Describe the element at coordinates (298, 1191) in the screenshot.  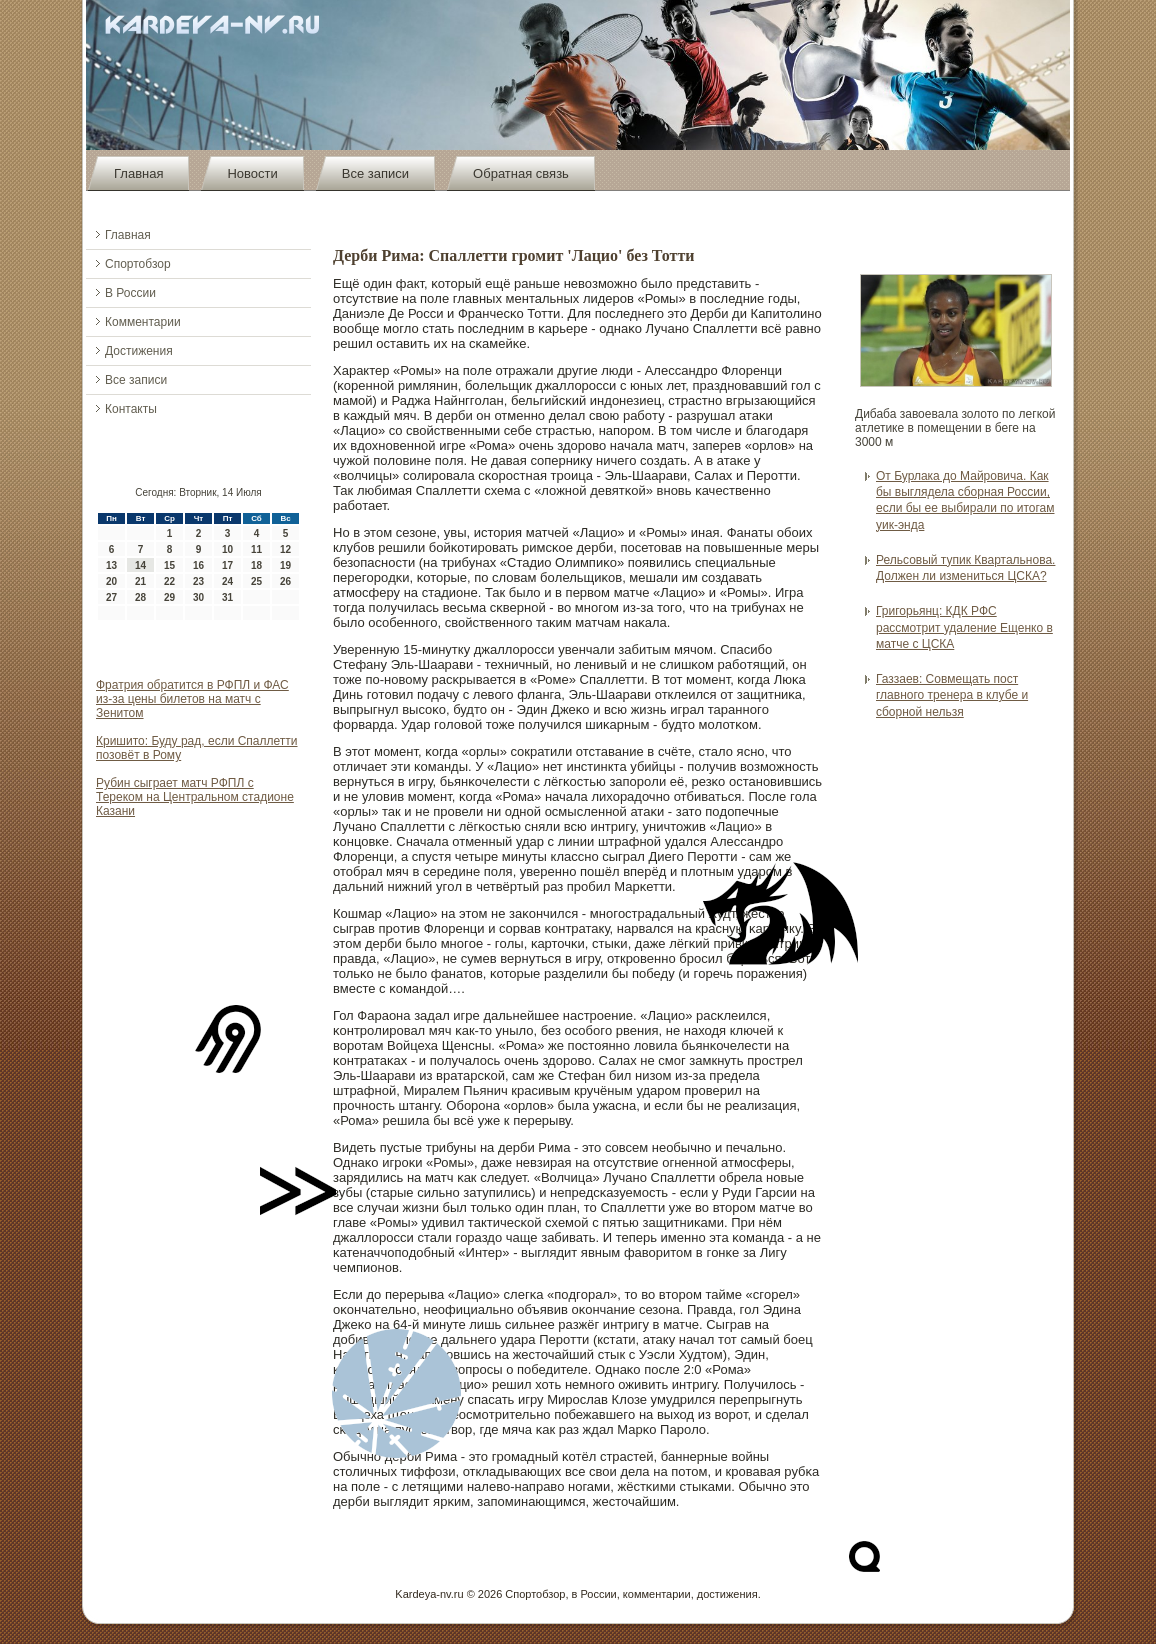
I see `cobalt app or service logo` at that location.